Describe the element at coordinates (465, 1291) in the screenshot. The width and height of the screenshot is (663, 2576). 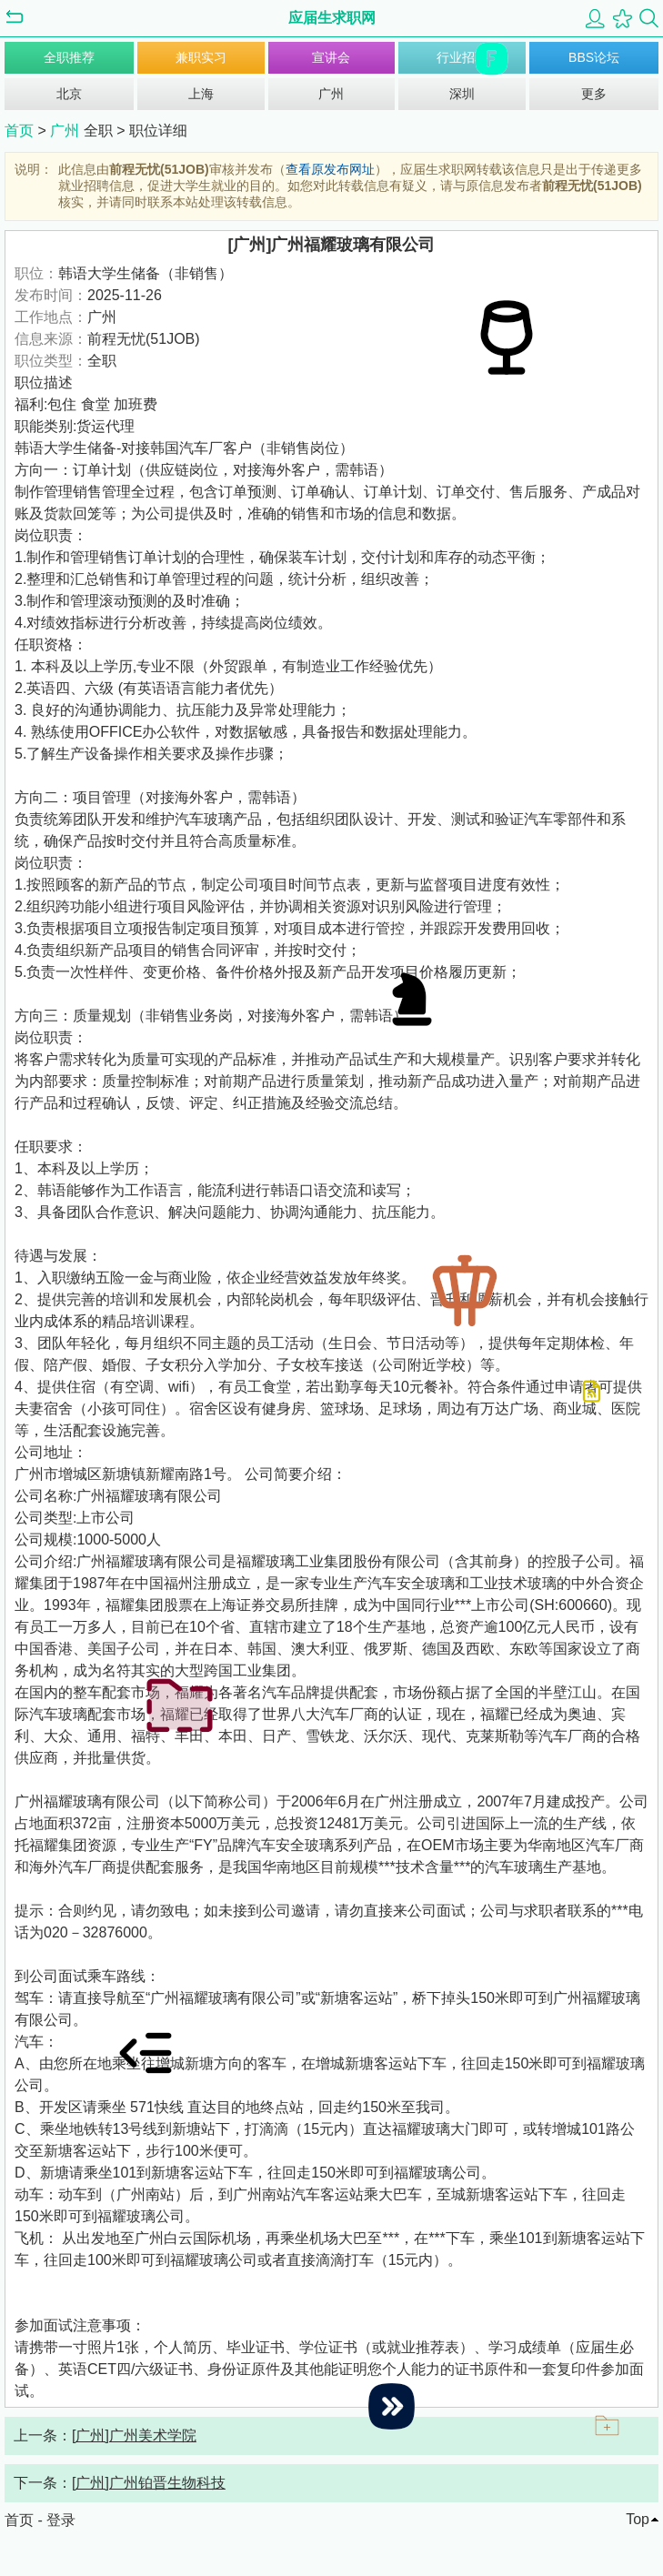
I see `access air traffic control features` at that location.